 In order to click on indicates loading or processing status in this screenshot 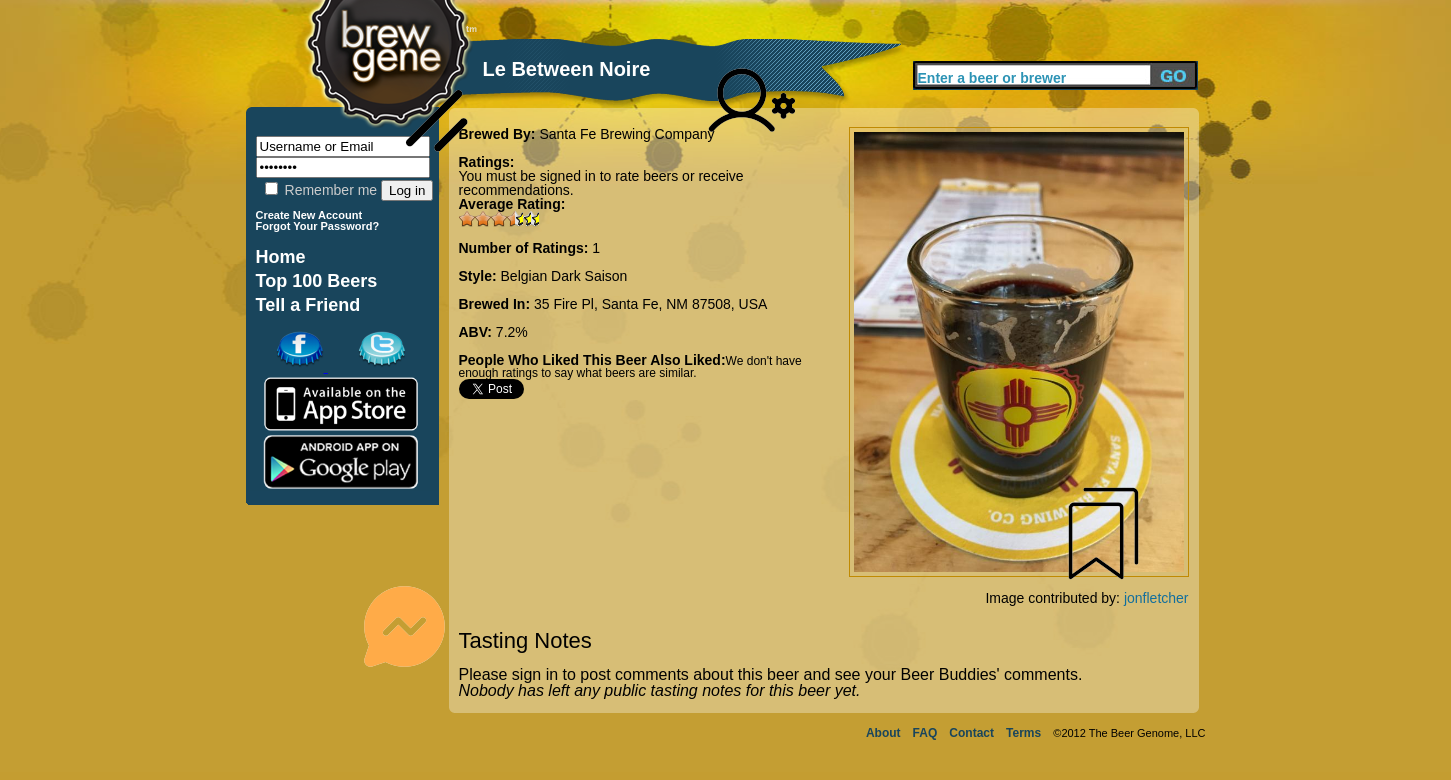, I will do `click(438, 122)`.